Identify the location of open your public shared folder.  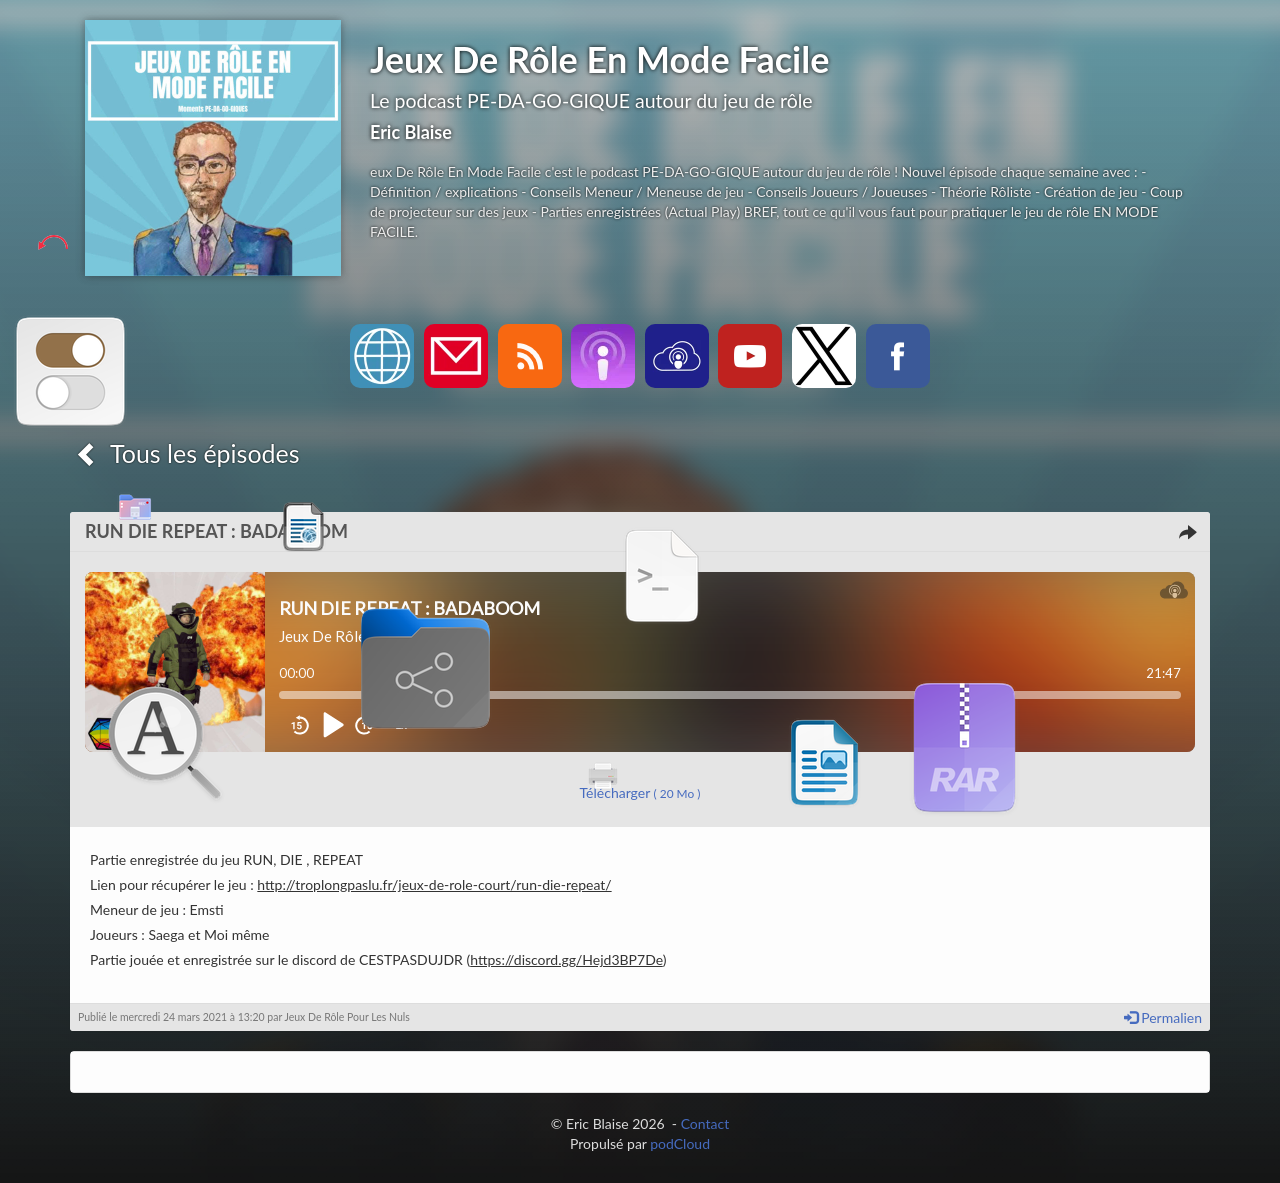
(425, 668).